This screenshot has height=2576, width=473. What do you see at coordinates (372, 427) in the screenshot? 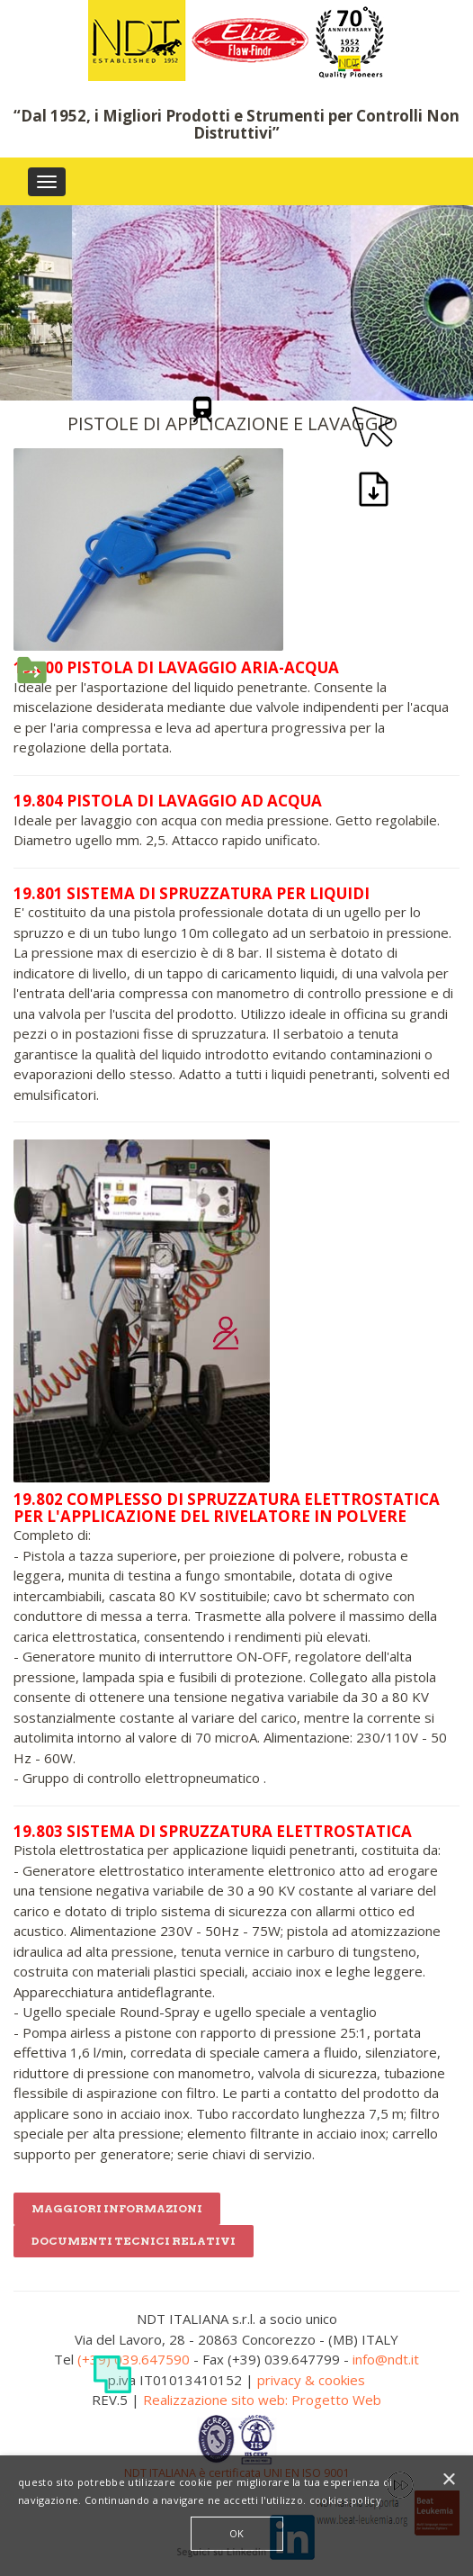
I see `mouse cursor indicator` at bounding box center [372, 427].